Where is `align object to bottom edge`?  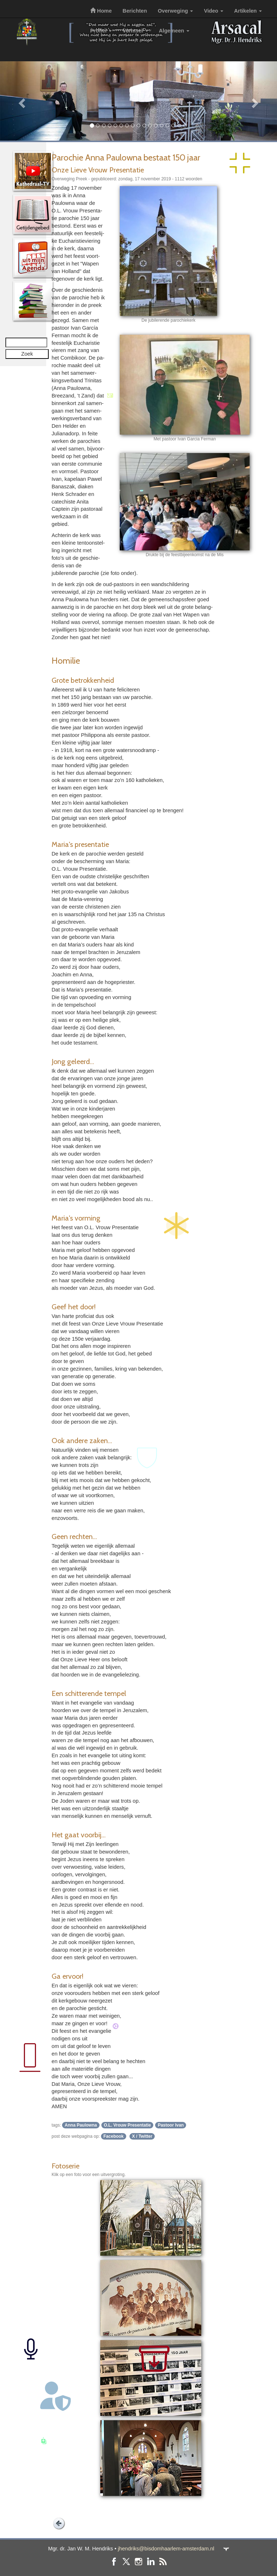 align object to bottom edge is located at coordinates (30, 2057).